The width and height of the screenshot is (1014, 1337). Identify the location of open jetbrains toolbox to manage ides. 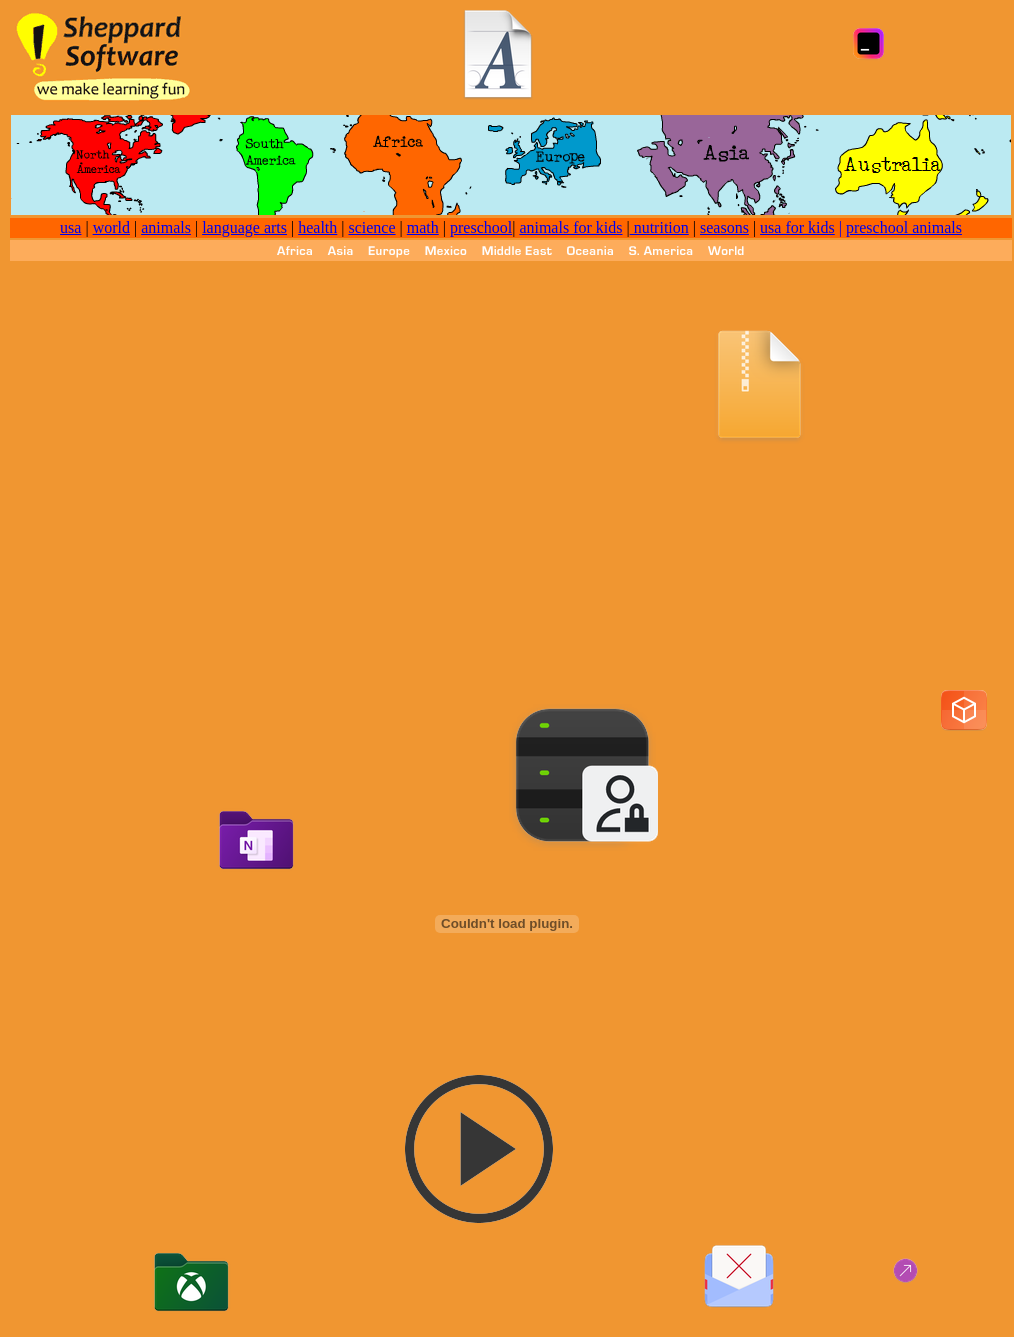
(868, 43).